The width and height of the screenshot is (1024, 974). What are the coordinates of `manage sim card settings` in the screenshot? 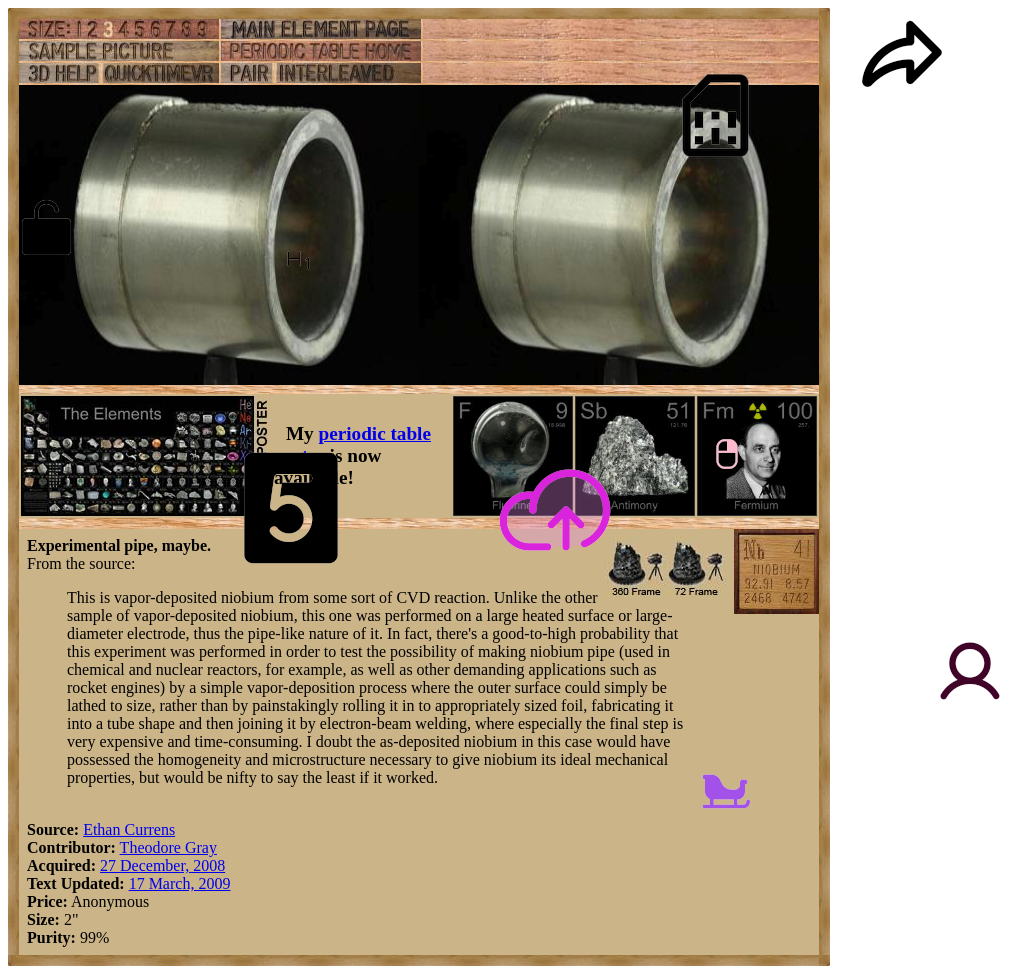 It's located at (715, 115).